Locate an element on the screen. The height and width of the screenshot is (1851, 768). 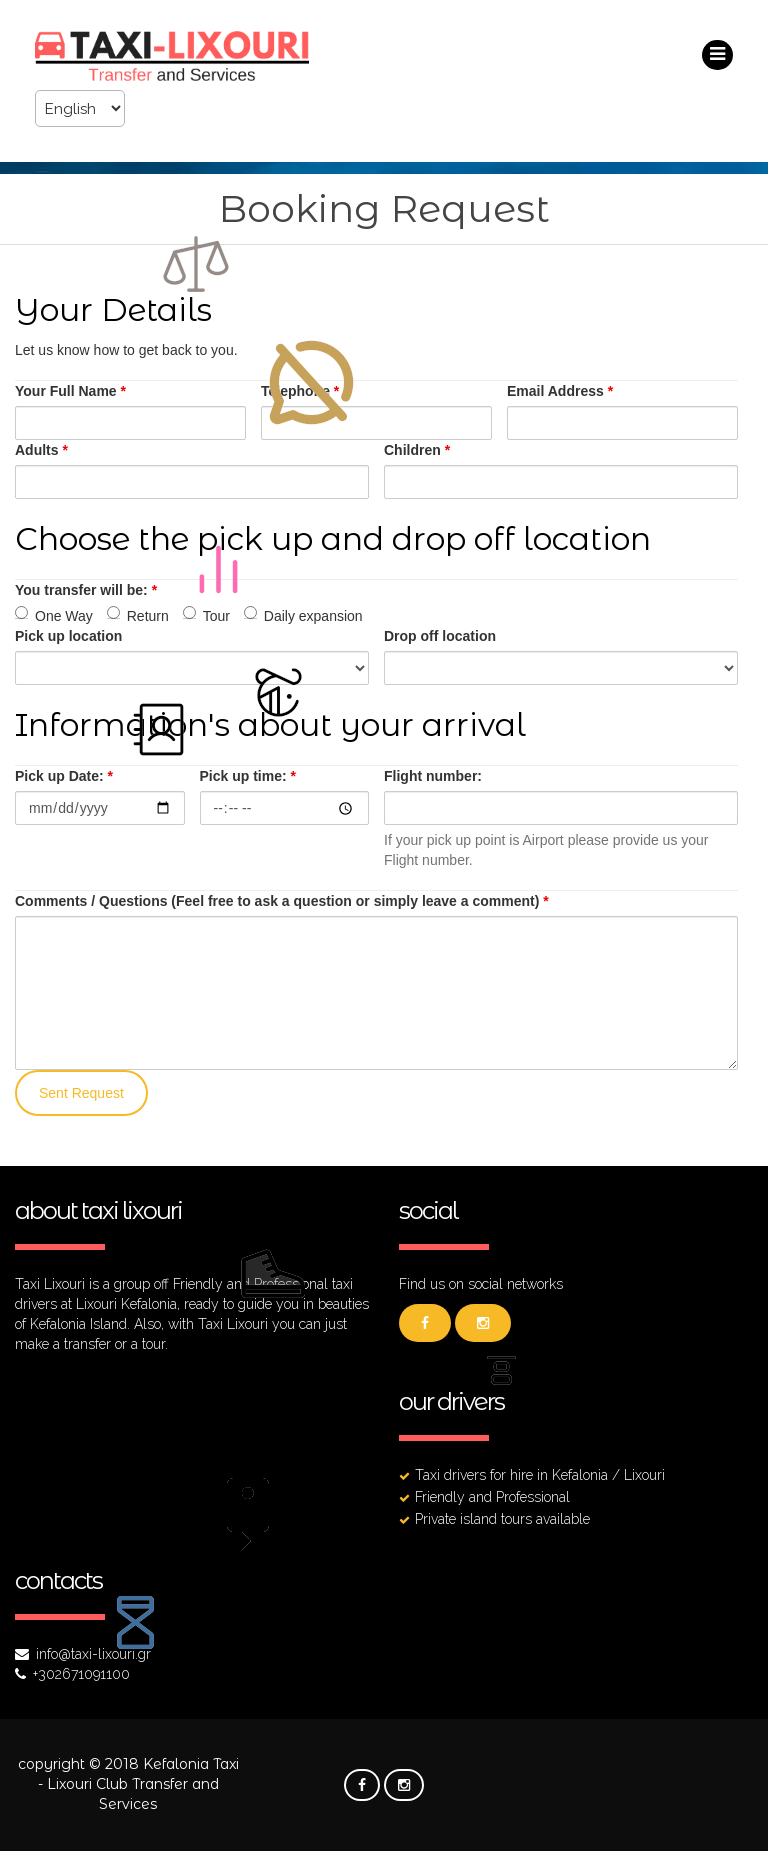
access footwear or shoe category is located at coordinates (270, 1276).